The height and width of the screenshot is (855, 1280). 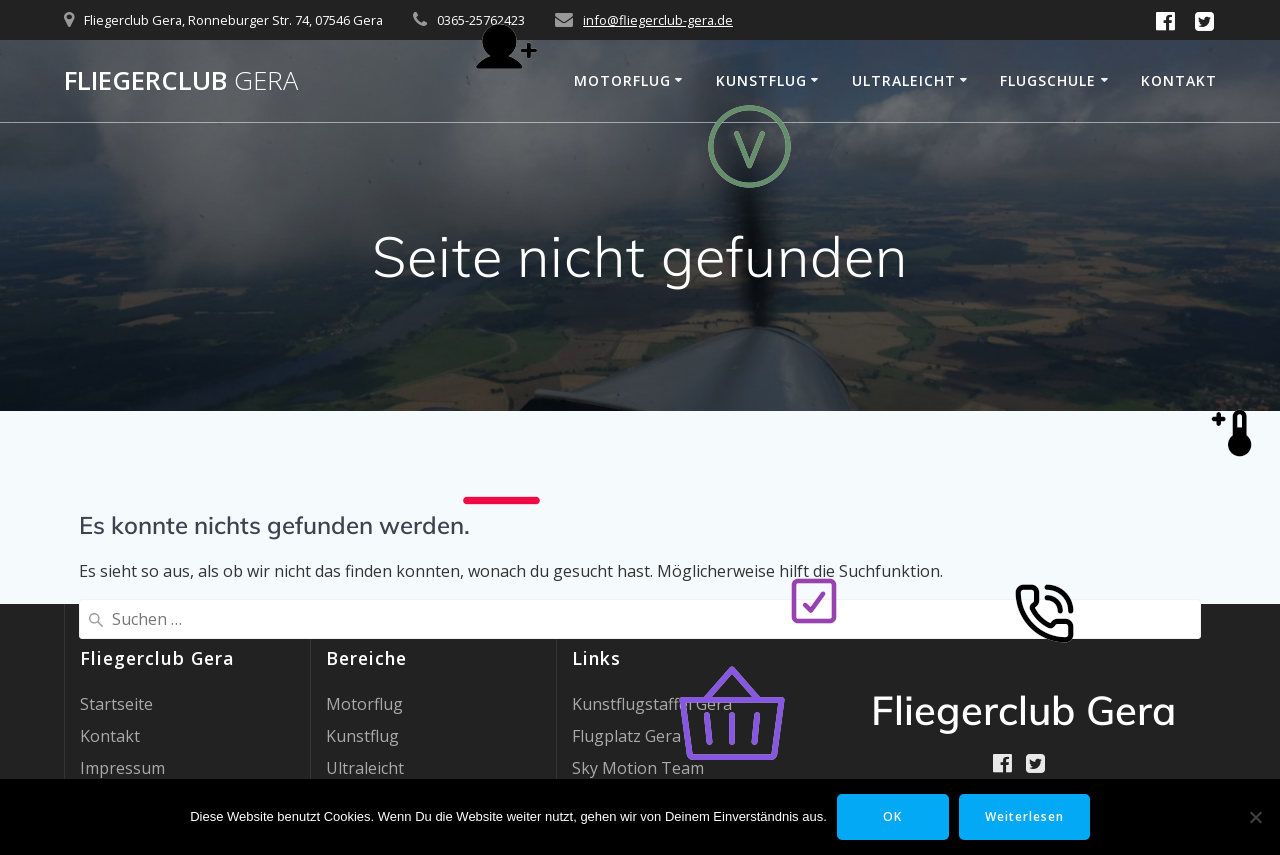 What do you see at coordinates (814, 601) in the screenshot?
I see `mark task as complete` at bounding box center [814, 601].